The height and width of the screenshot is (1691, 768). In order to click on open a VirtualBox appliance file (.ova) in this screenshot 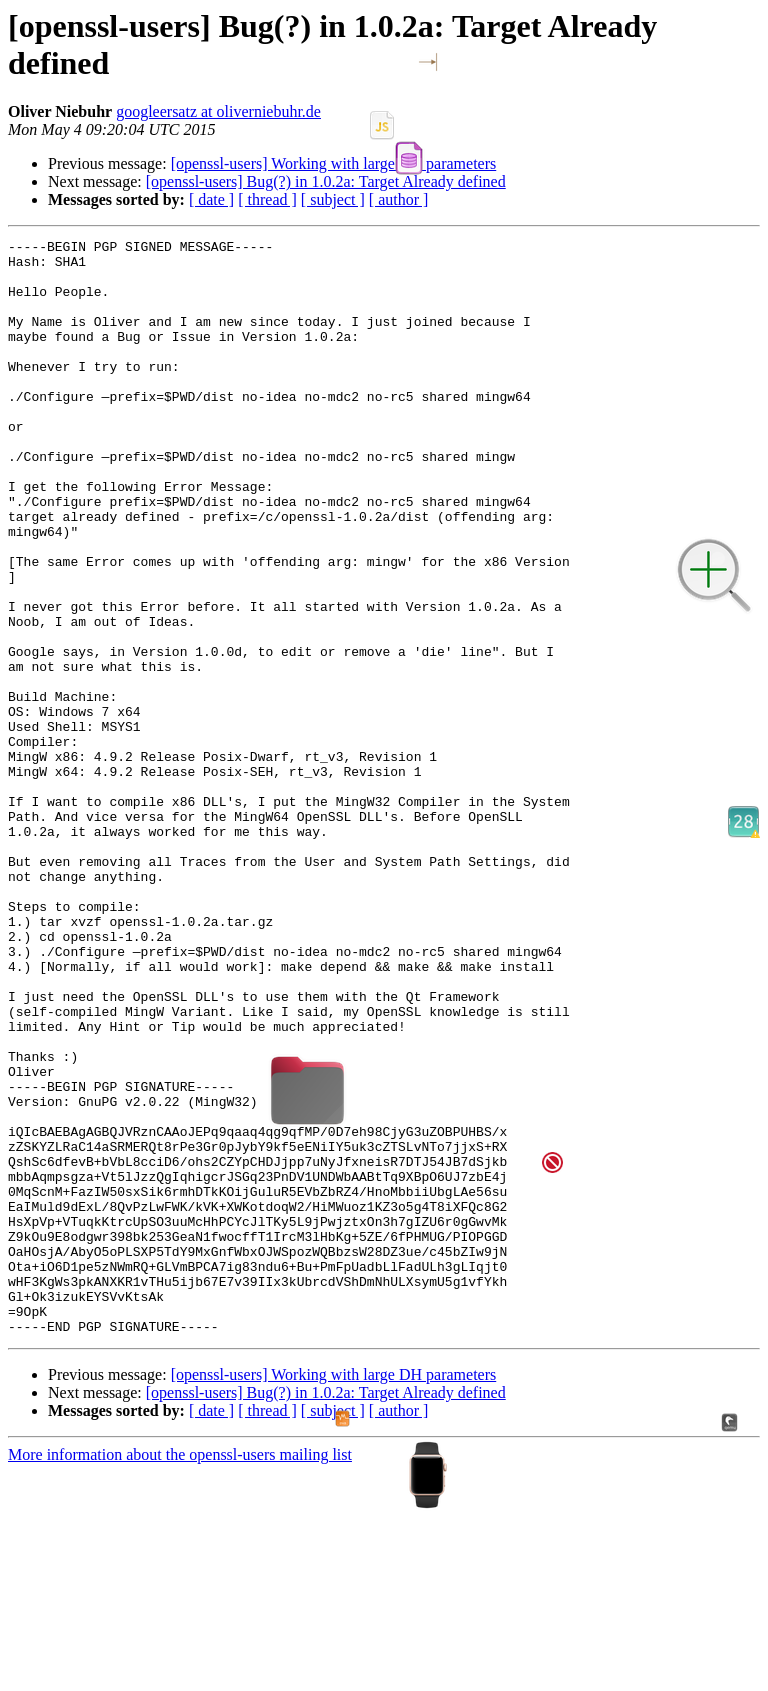, I will do `click(342, 1418)`.